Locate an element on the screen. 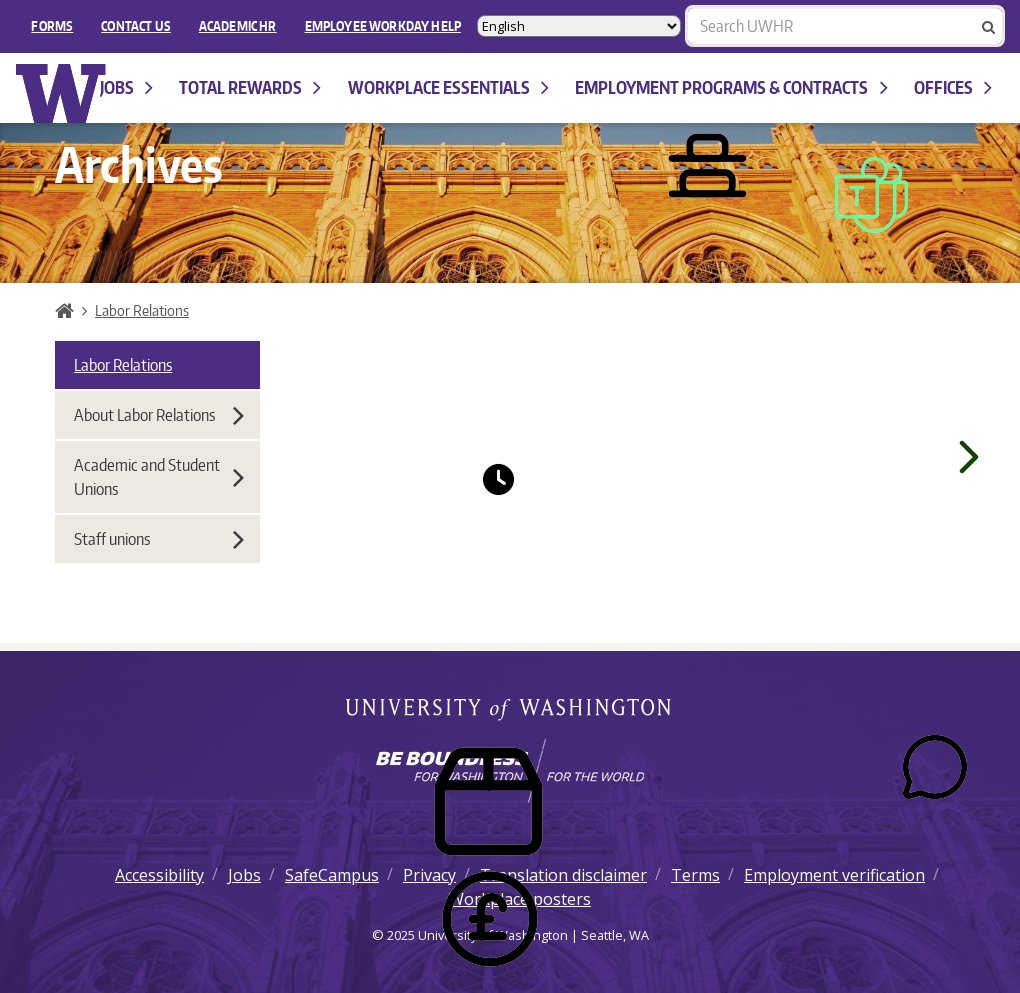 This screenshot has width=1020, height=993. align elements to the bottom with equal vertical spacing is located at coordinates (707, 165).